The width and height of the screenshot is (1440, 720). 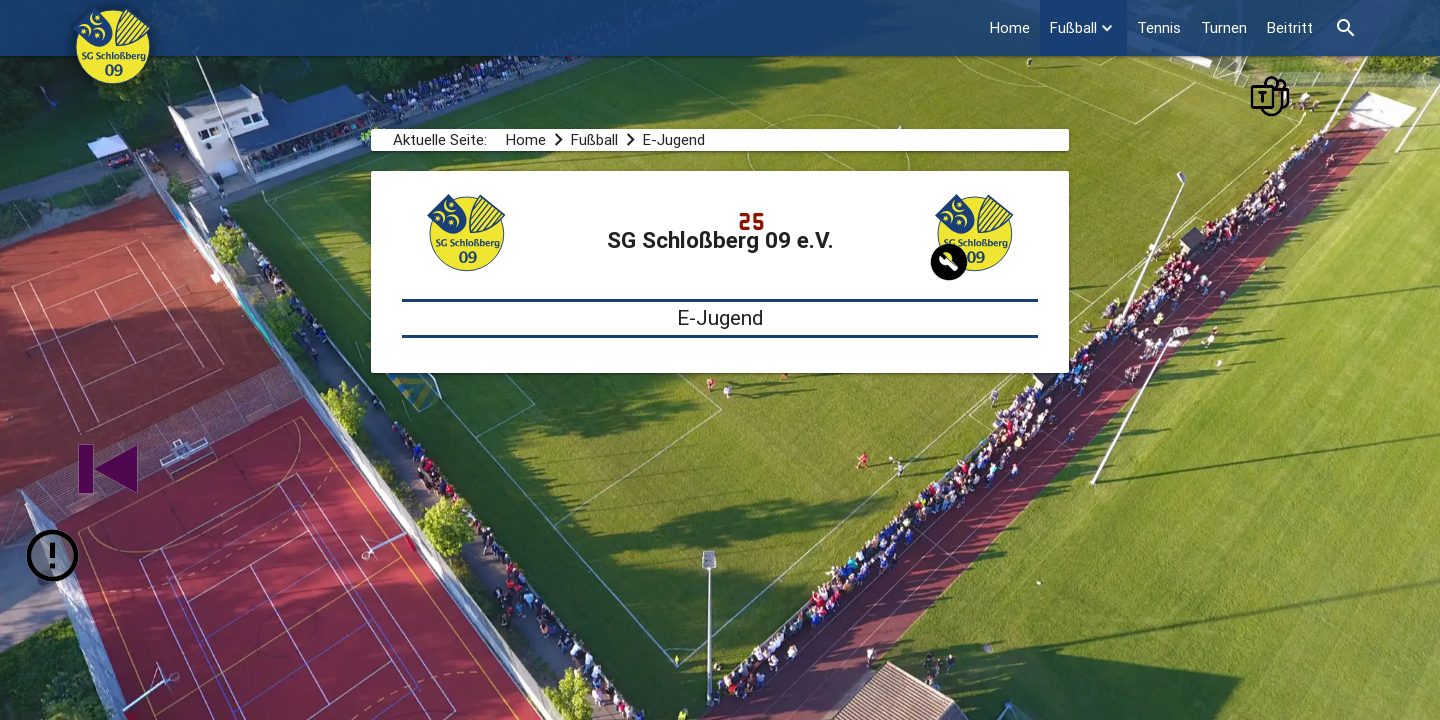 What do you see at coordinates (949, 262) in the screenshot?
I see `access settings or configuration options` at bounding box center [949, 262].